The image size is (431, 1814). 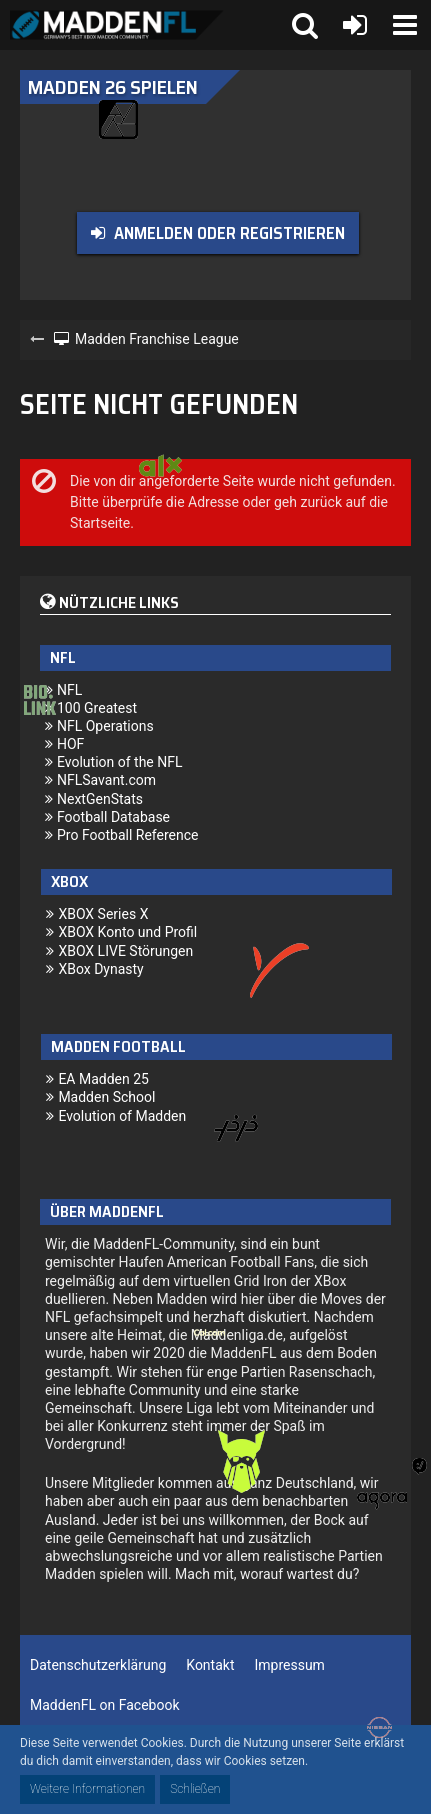 What do you see at coordinates (160, 465) in the screenshot?
I see `alx brand logo` at bounding box center [160, 465].